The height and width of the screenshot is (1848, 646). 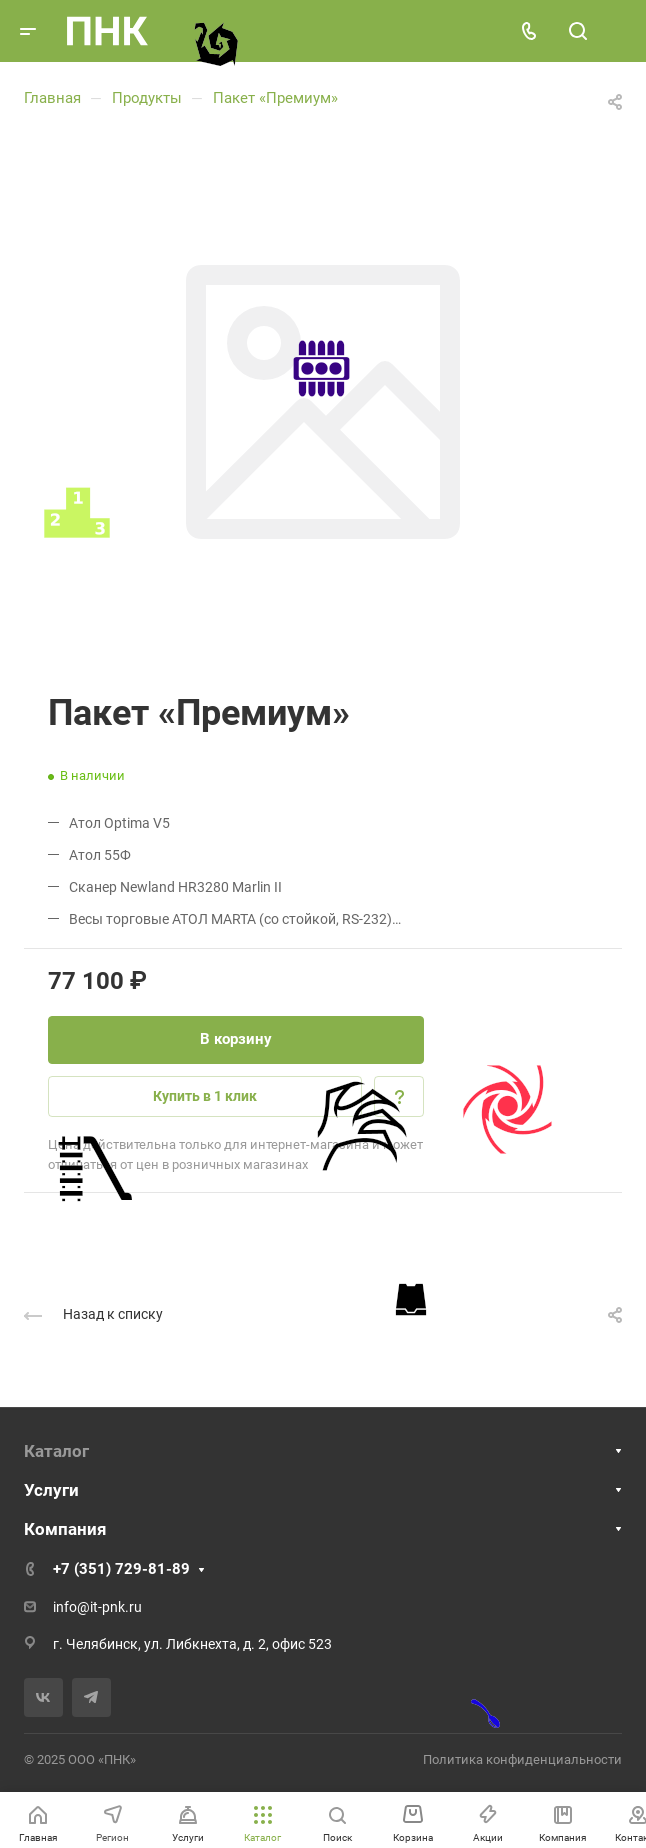 I want to click on represents a microchip or processor component, so click(x=321, y=368).